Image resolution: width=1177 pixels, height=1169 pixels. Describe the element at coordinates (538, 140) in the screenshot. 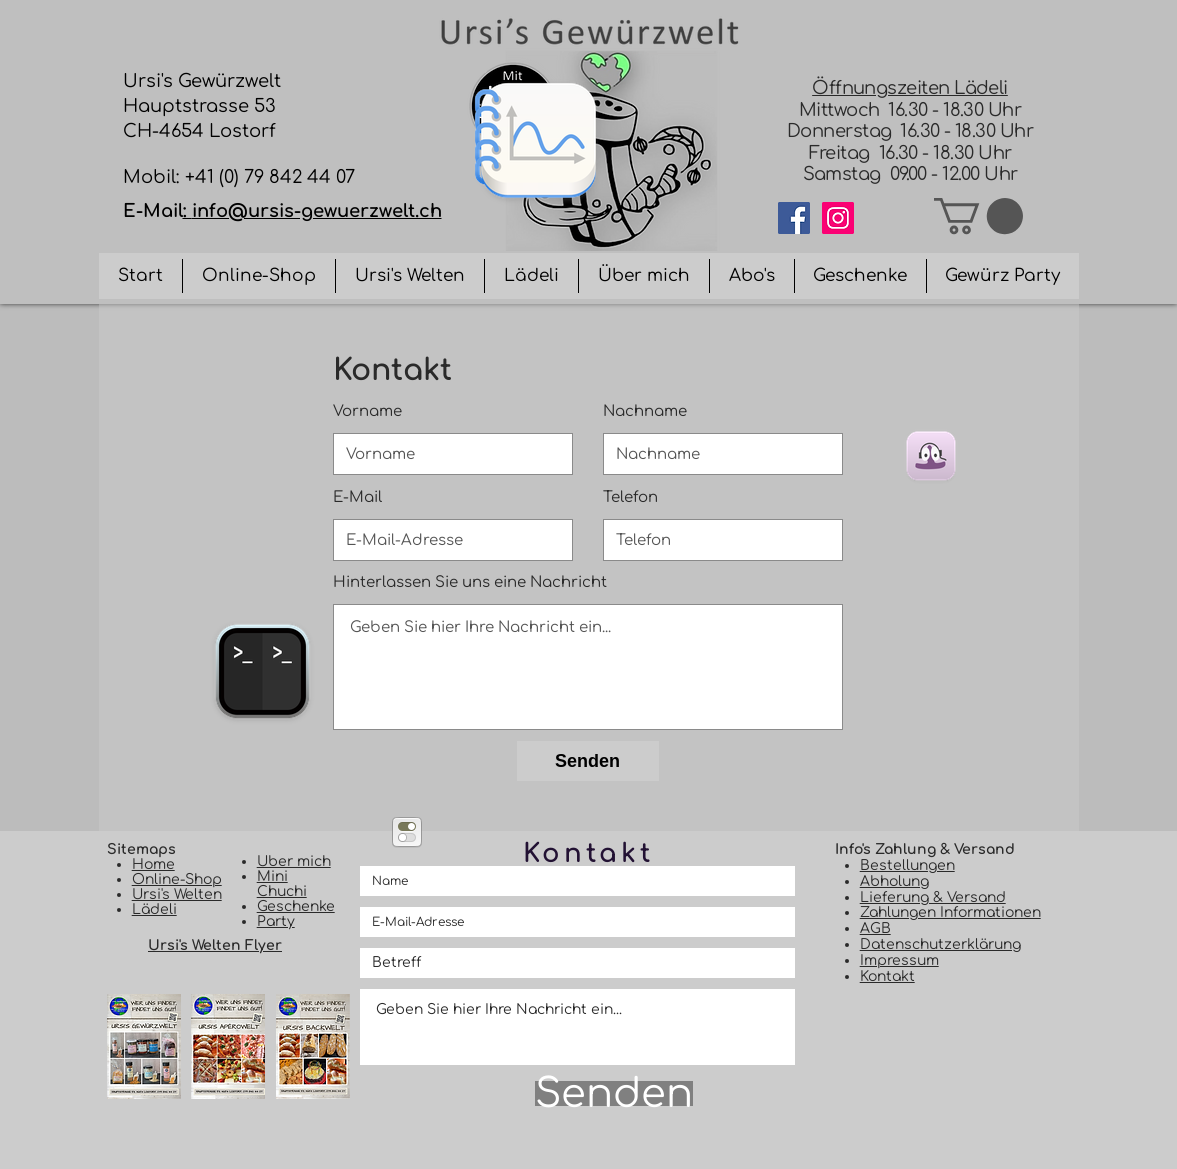

I see `open Graphs app for data visualization` at that location.